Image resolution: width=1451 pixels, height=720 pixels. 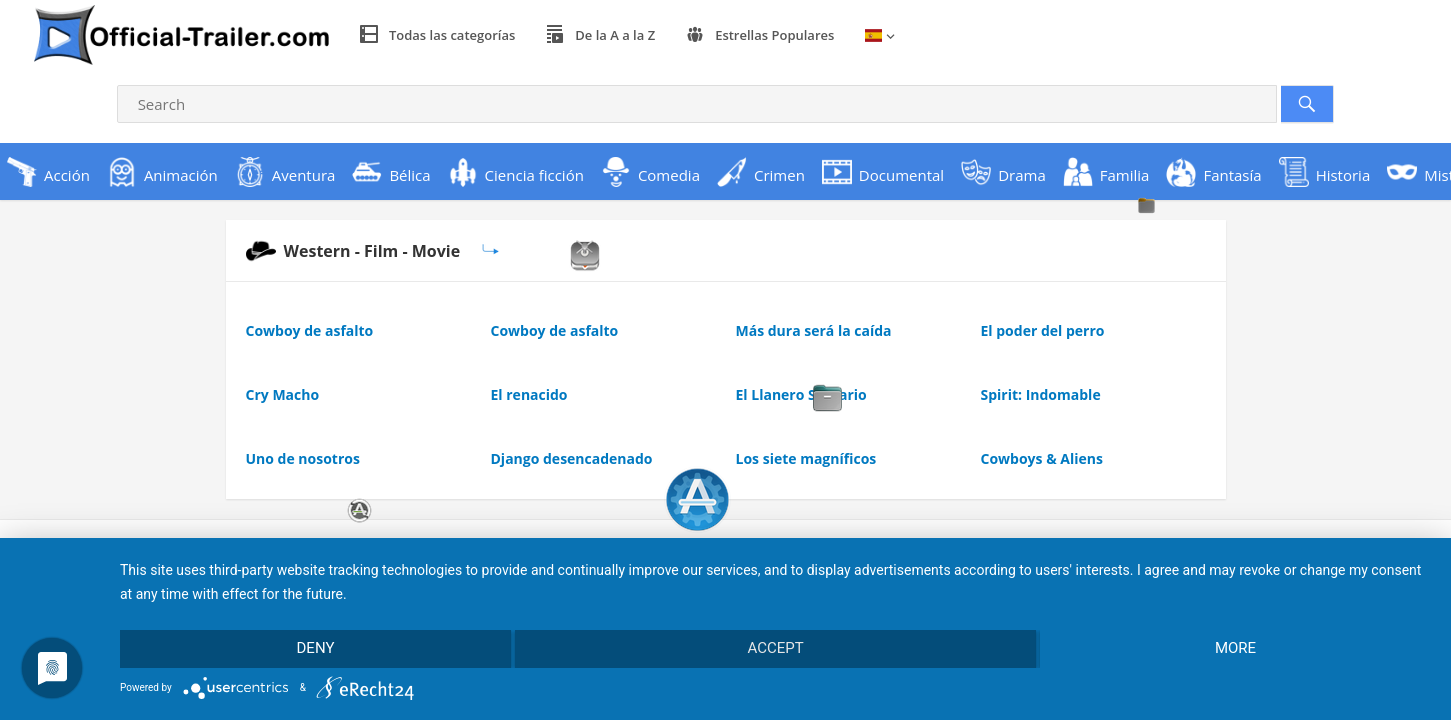 I want to click on open the software updater application, so click(x=359, y=510).